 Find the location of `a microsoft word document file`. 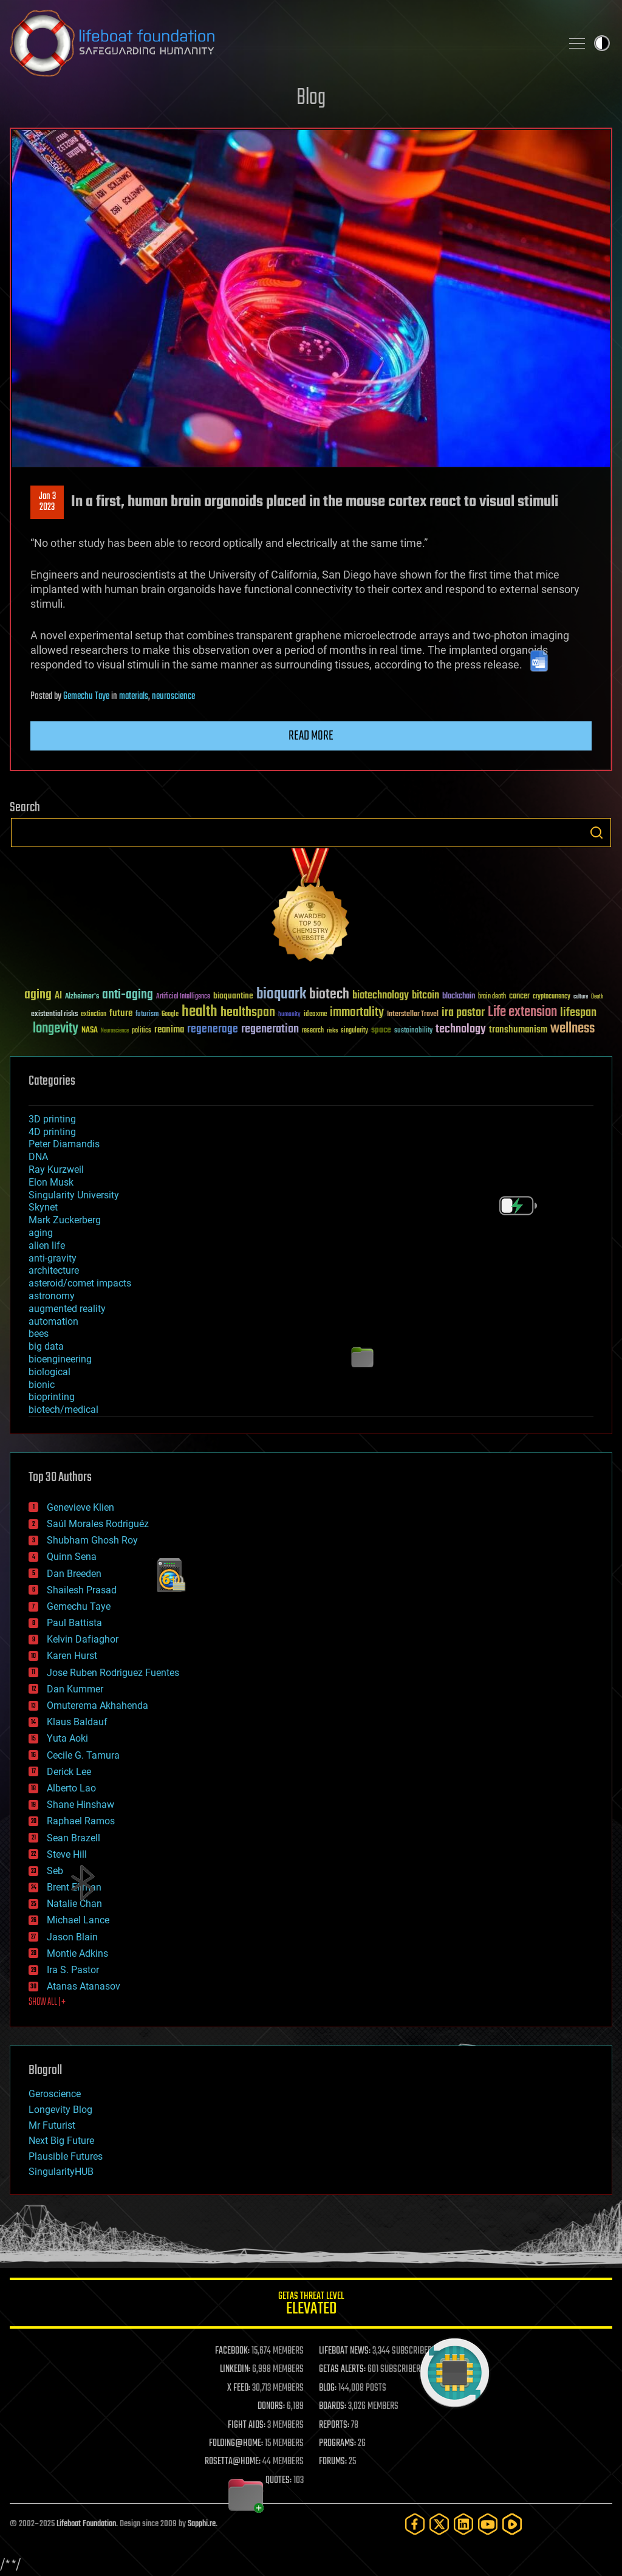

a microsoft word document file is located at coordinates (539, 661).